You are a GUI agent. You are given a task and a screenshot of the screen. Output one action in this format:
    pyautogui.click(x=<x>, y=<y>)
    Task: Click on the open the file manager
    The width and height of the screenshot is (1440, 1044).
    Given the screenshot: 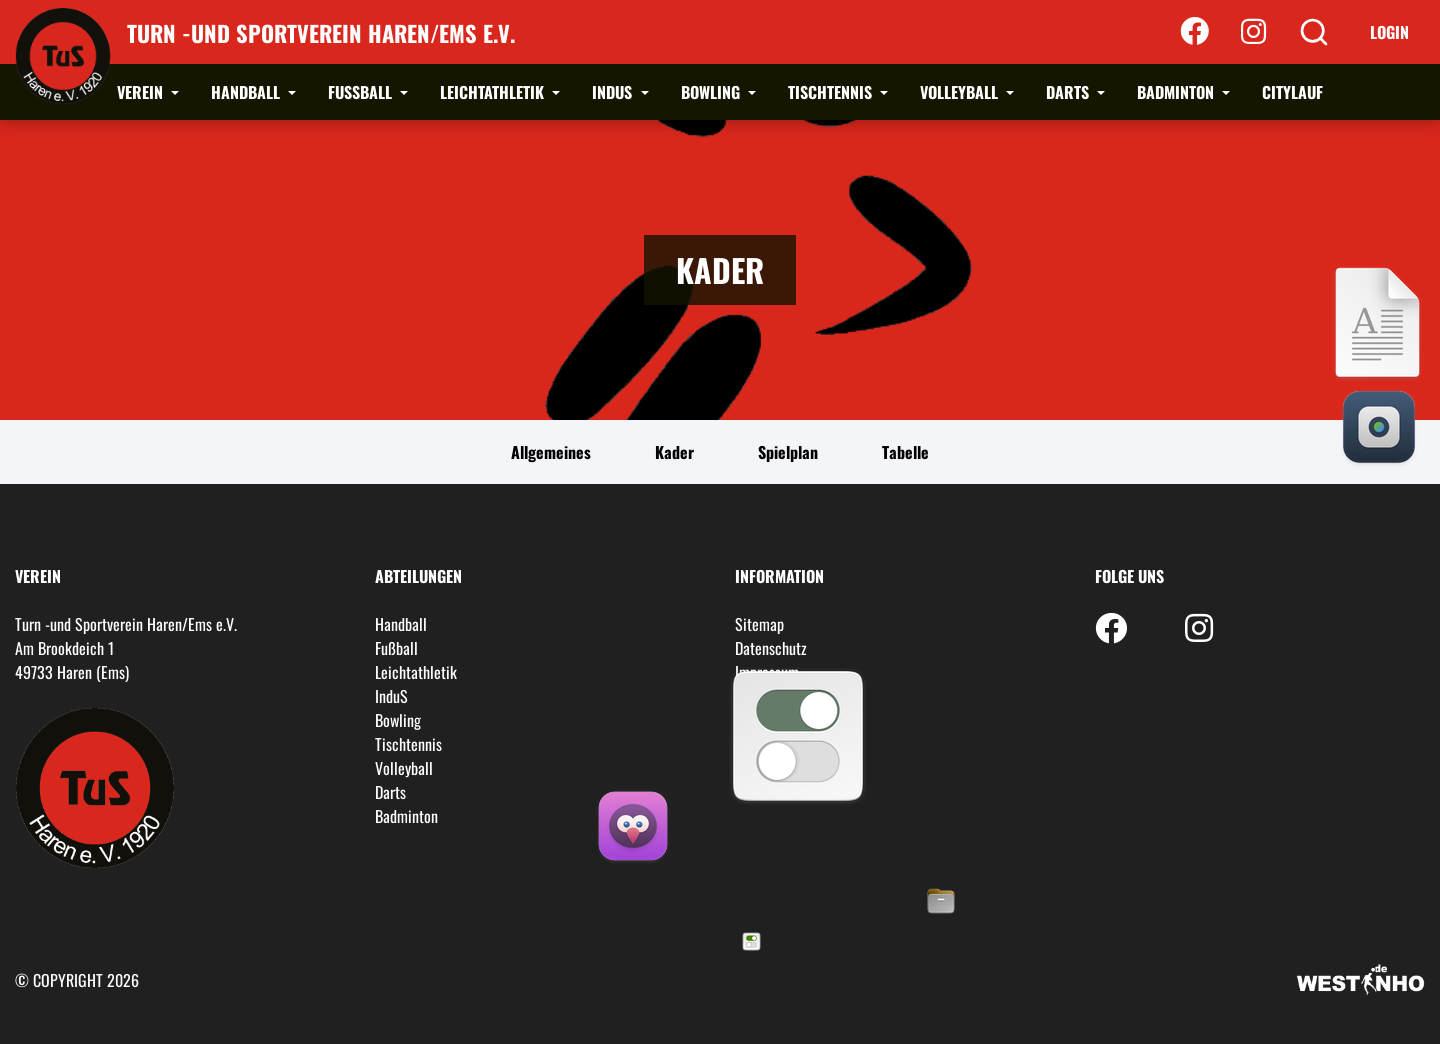 What is the action you would take?
    pyautogui.click(x=941, y=901)
    